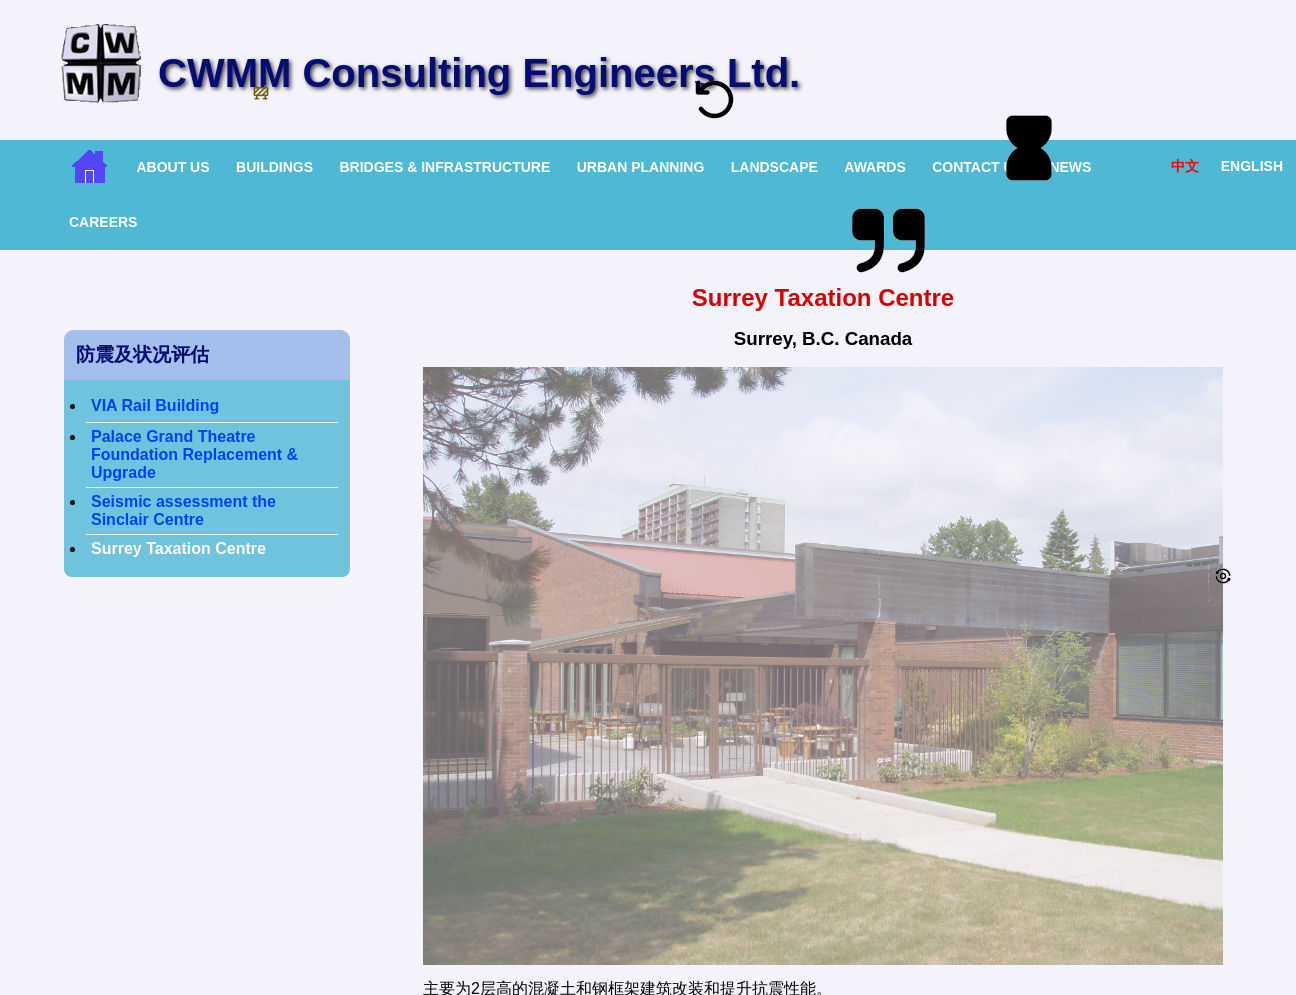 Image resolution: width=1296 pixels, height=995 pixels. I want to click on indicates loading or processing in progress, so click(1029, 148).